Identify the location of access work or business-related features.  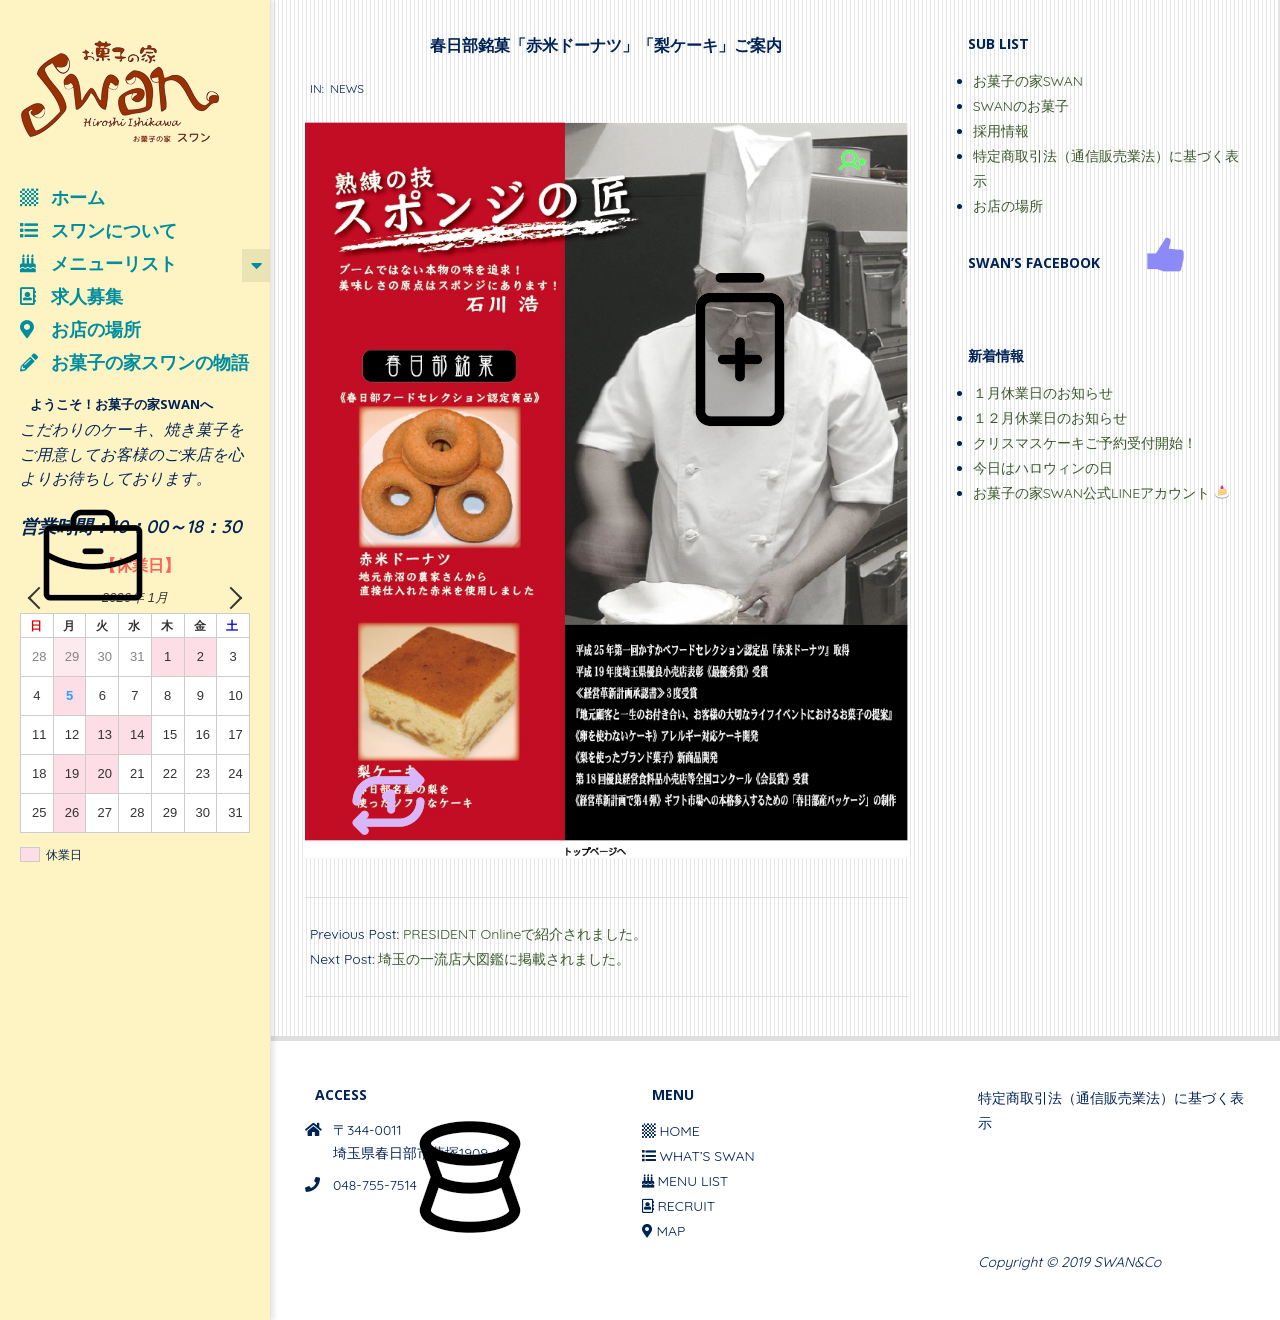
(93, 559).